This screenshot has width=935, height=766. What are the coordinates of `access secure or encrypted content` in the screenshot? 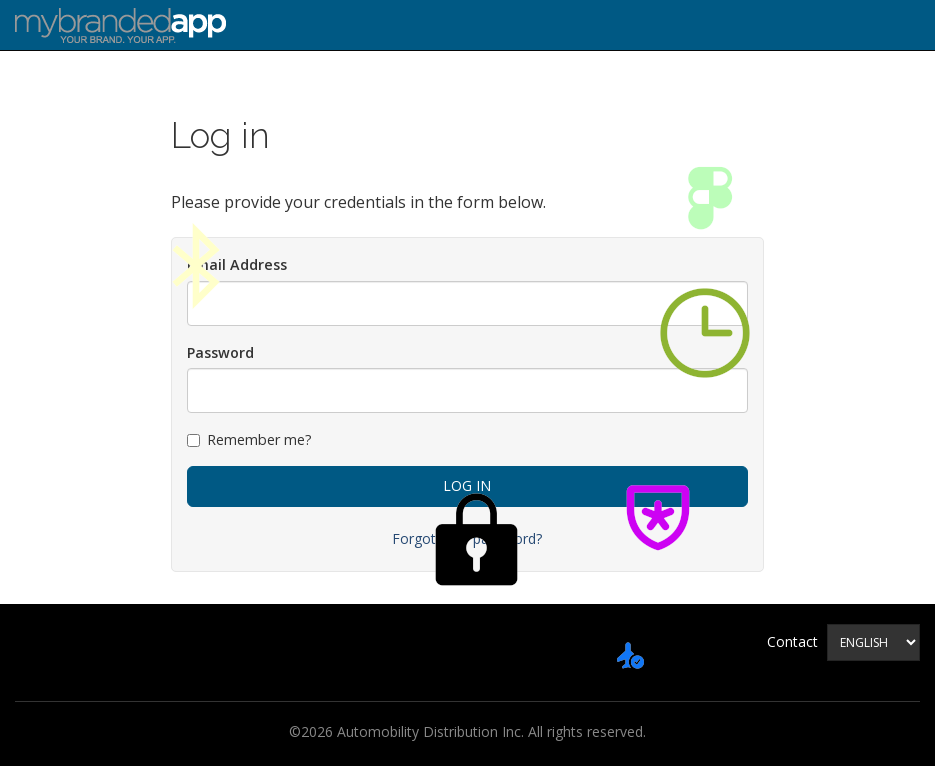 It's located at (476, 544).